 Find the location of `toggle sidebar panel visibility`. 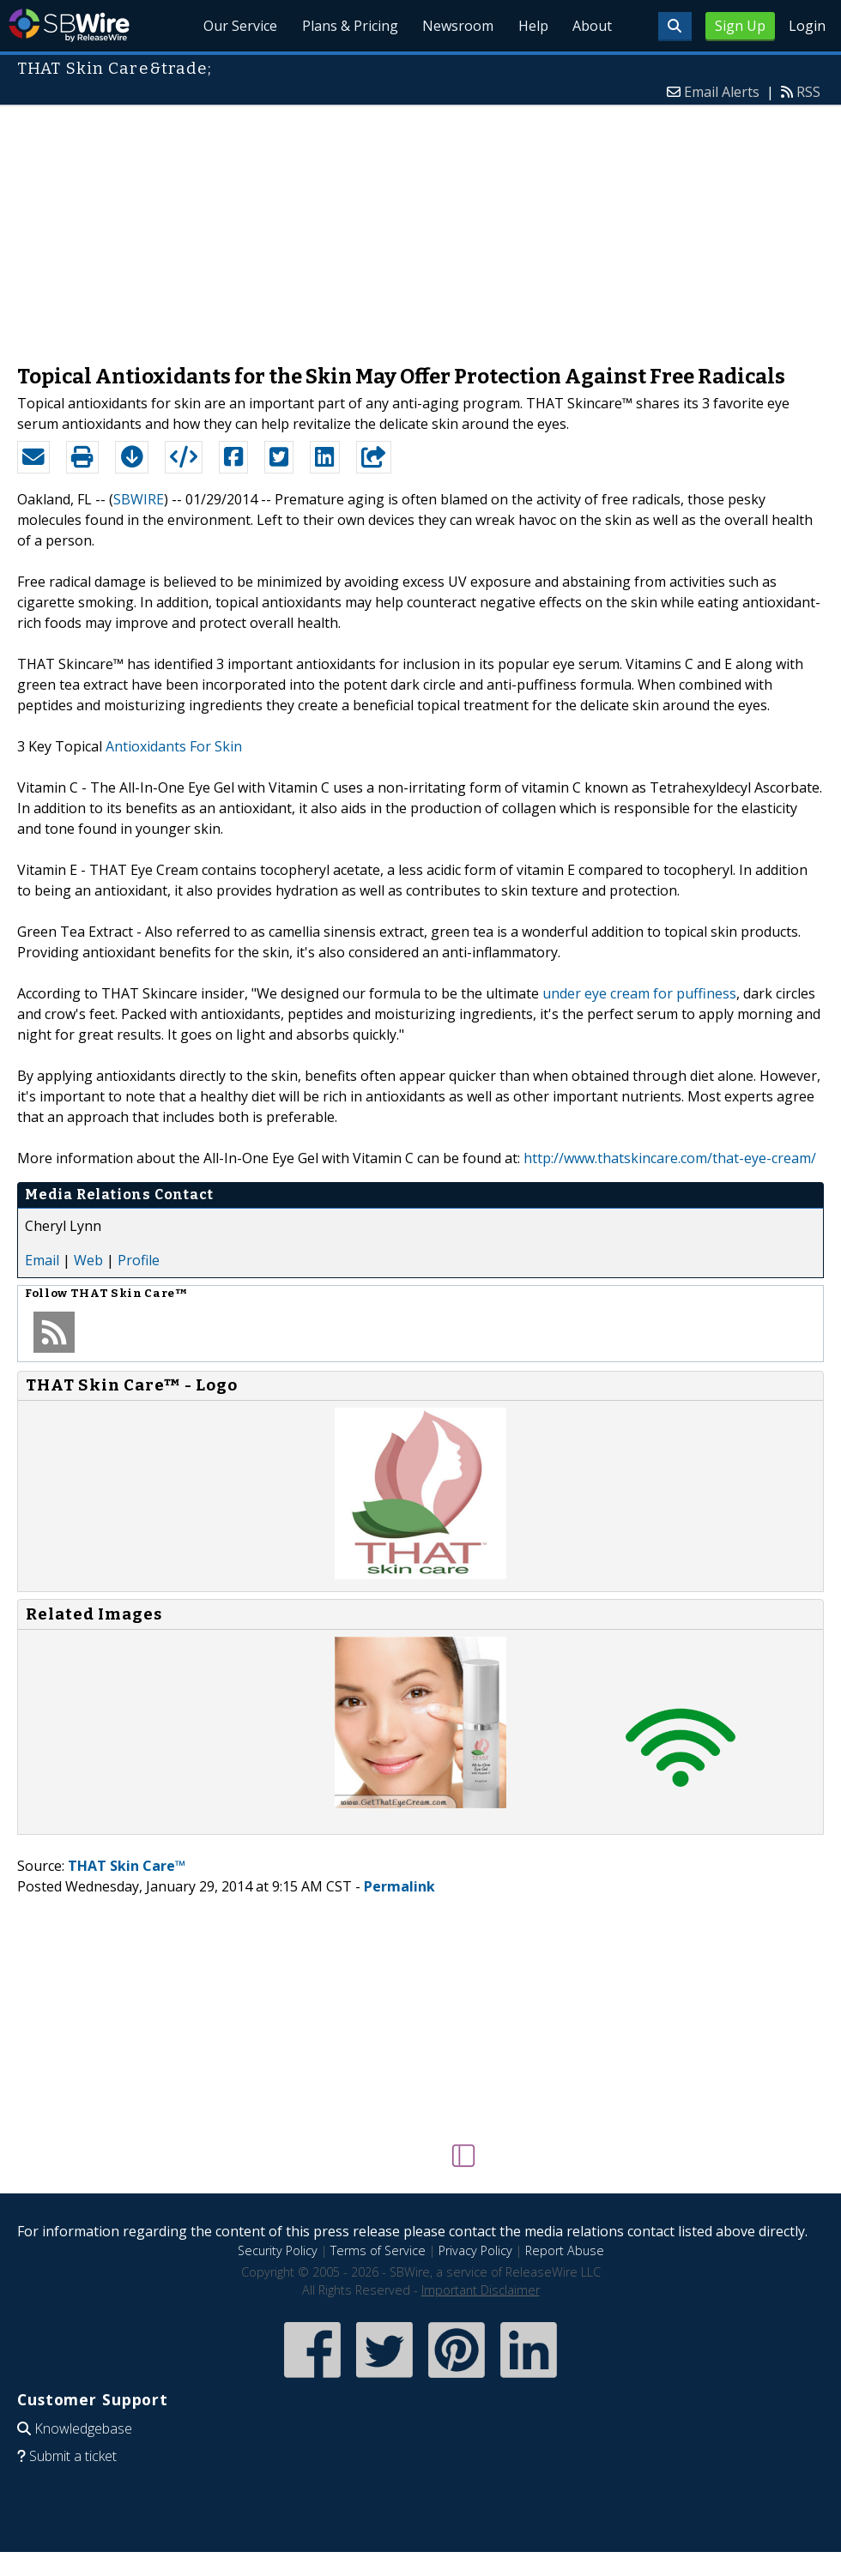

toggle sidebar panel visibility is located at coordinates (463, 2156).